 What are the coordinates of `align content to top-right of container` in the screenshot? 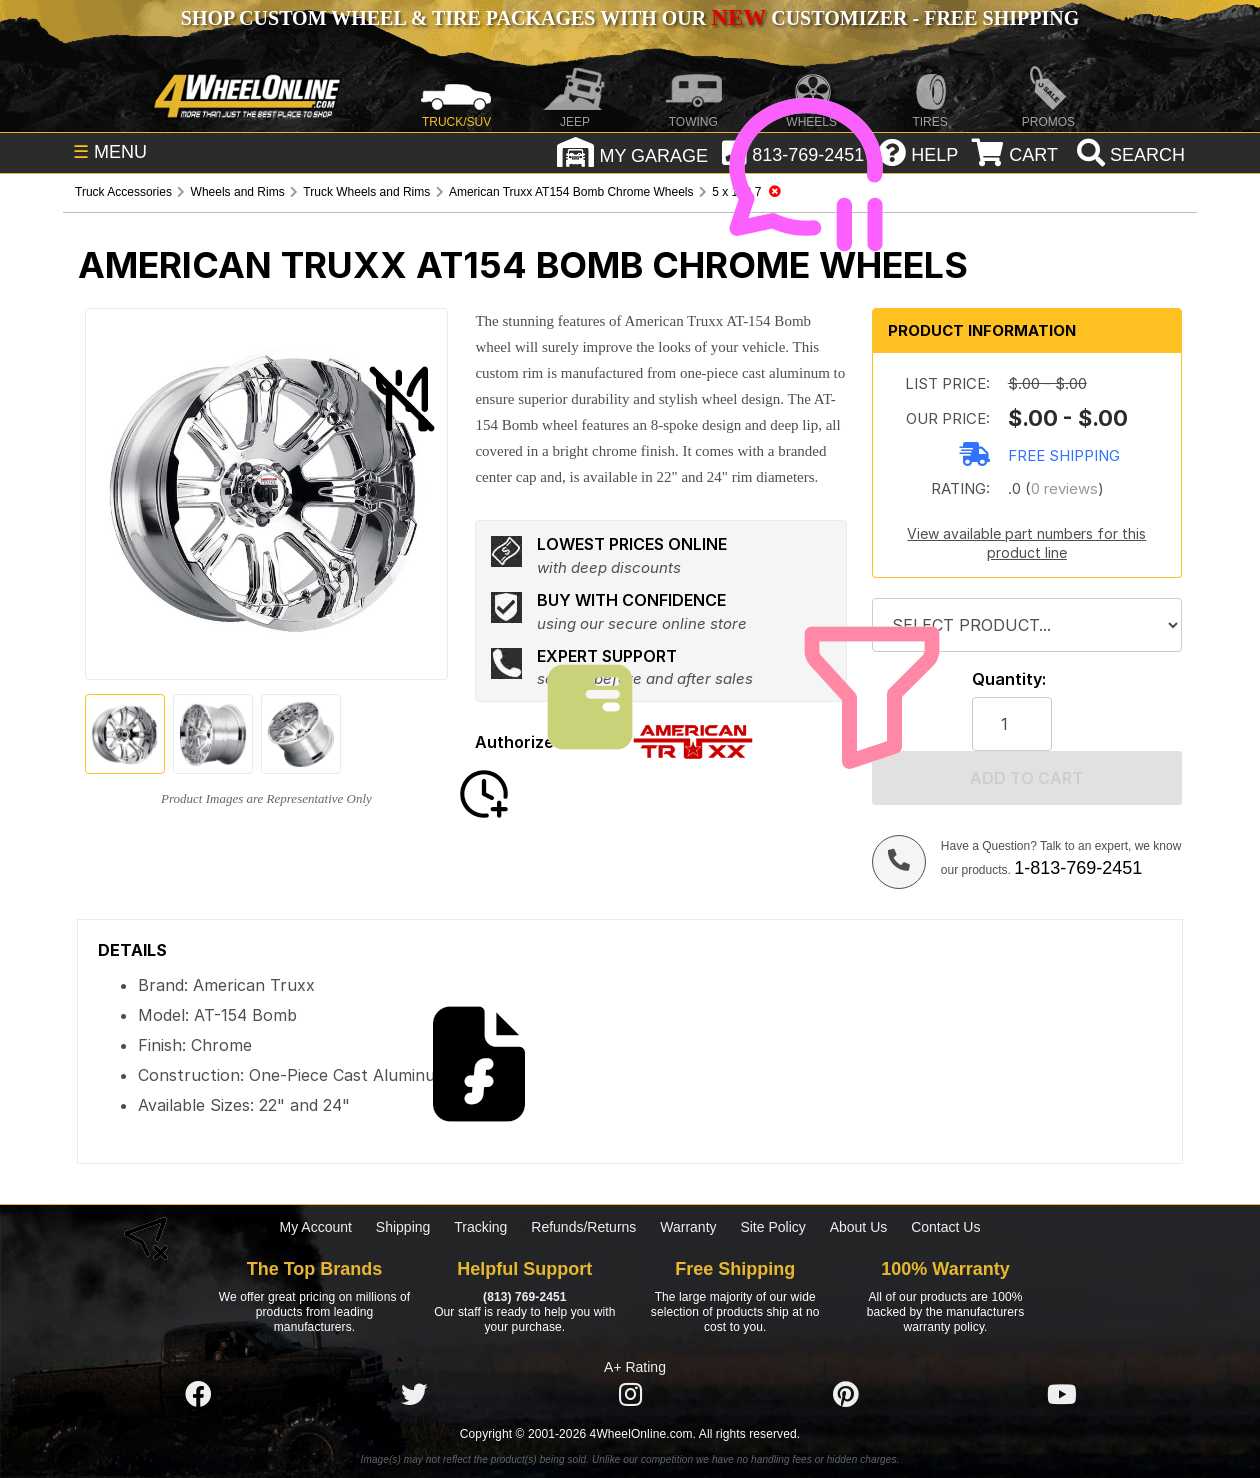 It's located at (590, 707).